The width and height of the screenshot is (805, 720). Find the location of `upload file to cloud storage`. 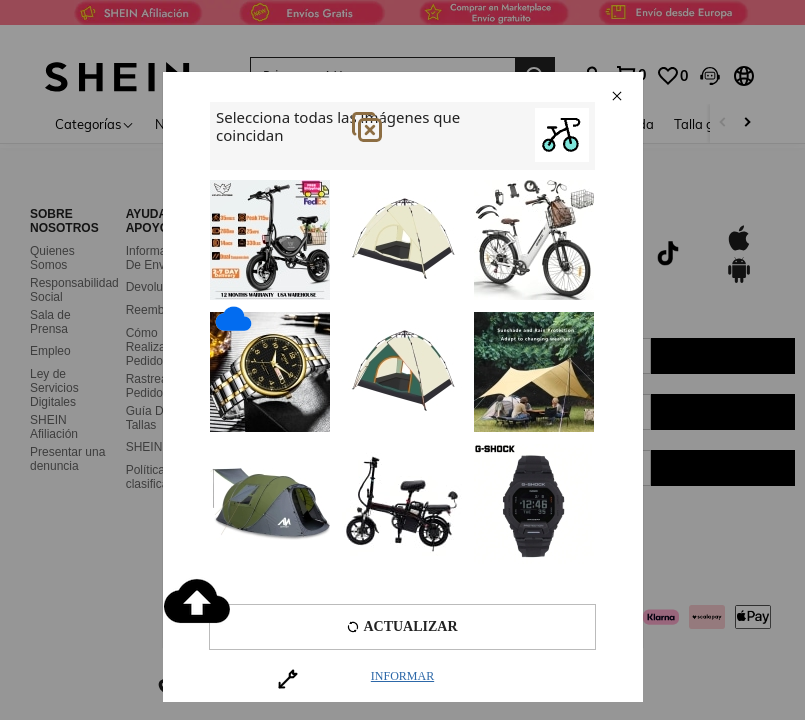

upload file to cloud storage is located at coordinates (197, 601).